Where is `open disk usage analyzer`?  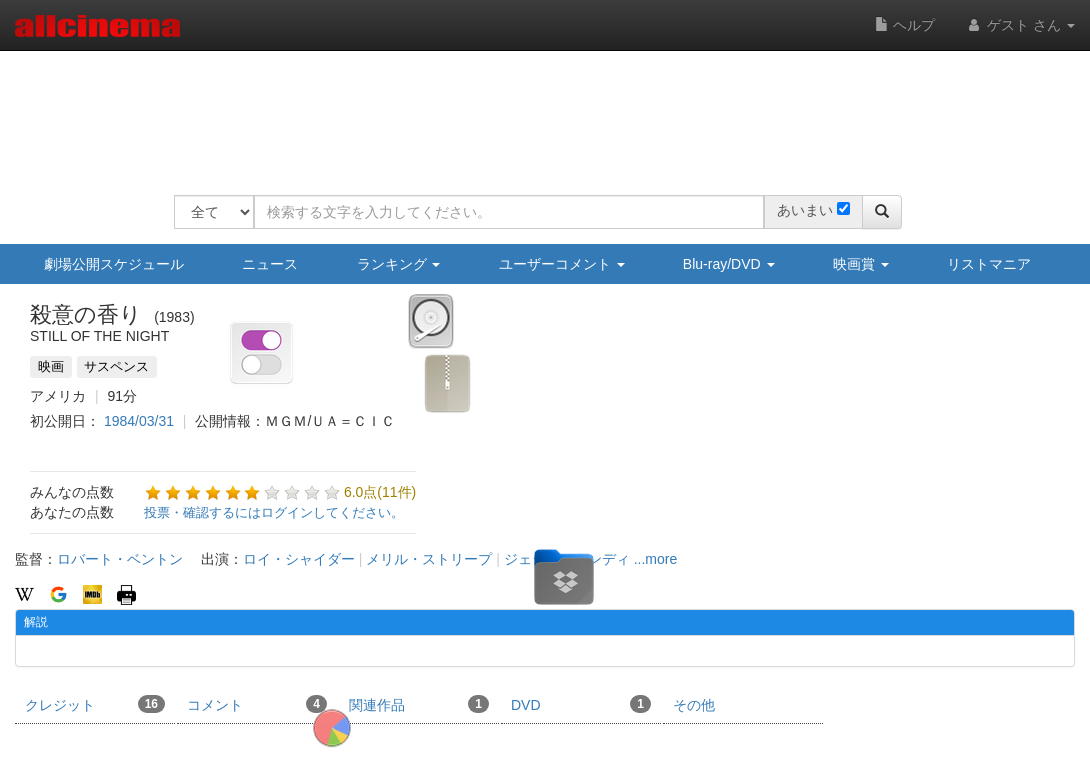 open disk usage analyzer is located at coordinates (332, 728).